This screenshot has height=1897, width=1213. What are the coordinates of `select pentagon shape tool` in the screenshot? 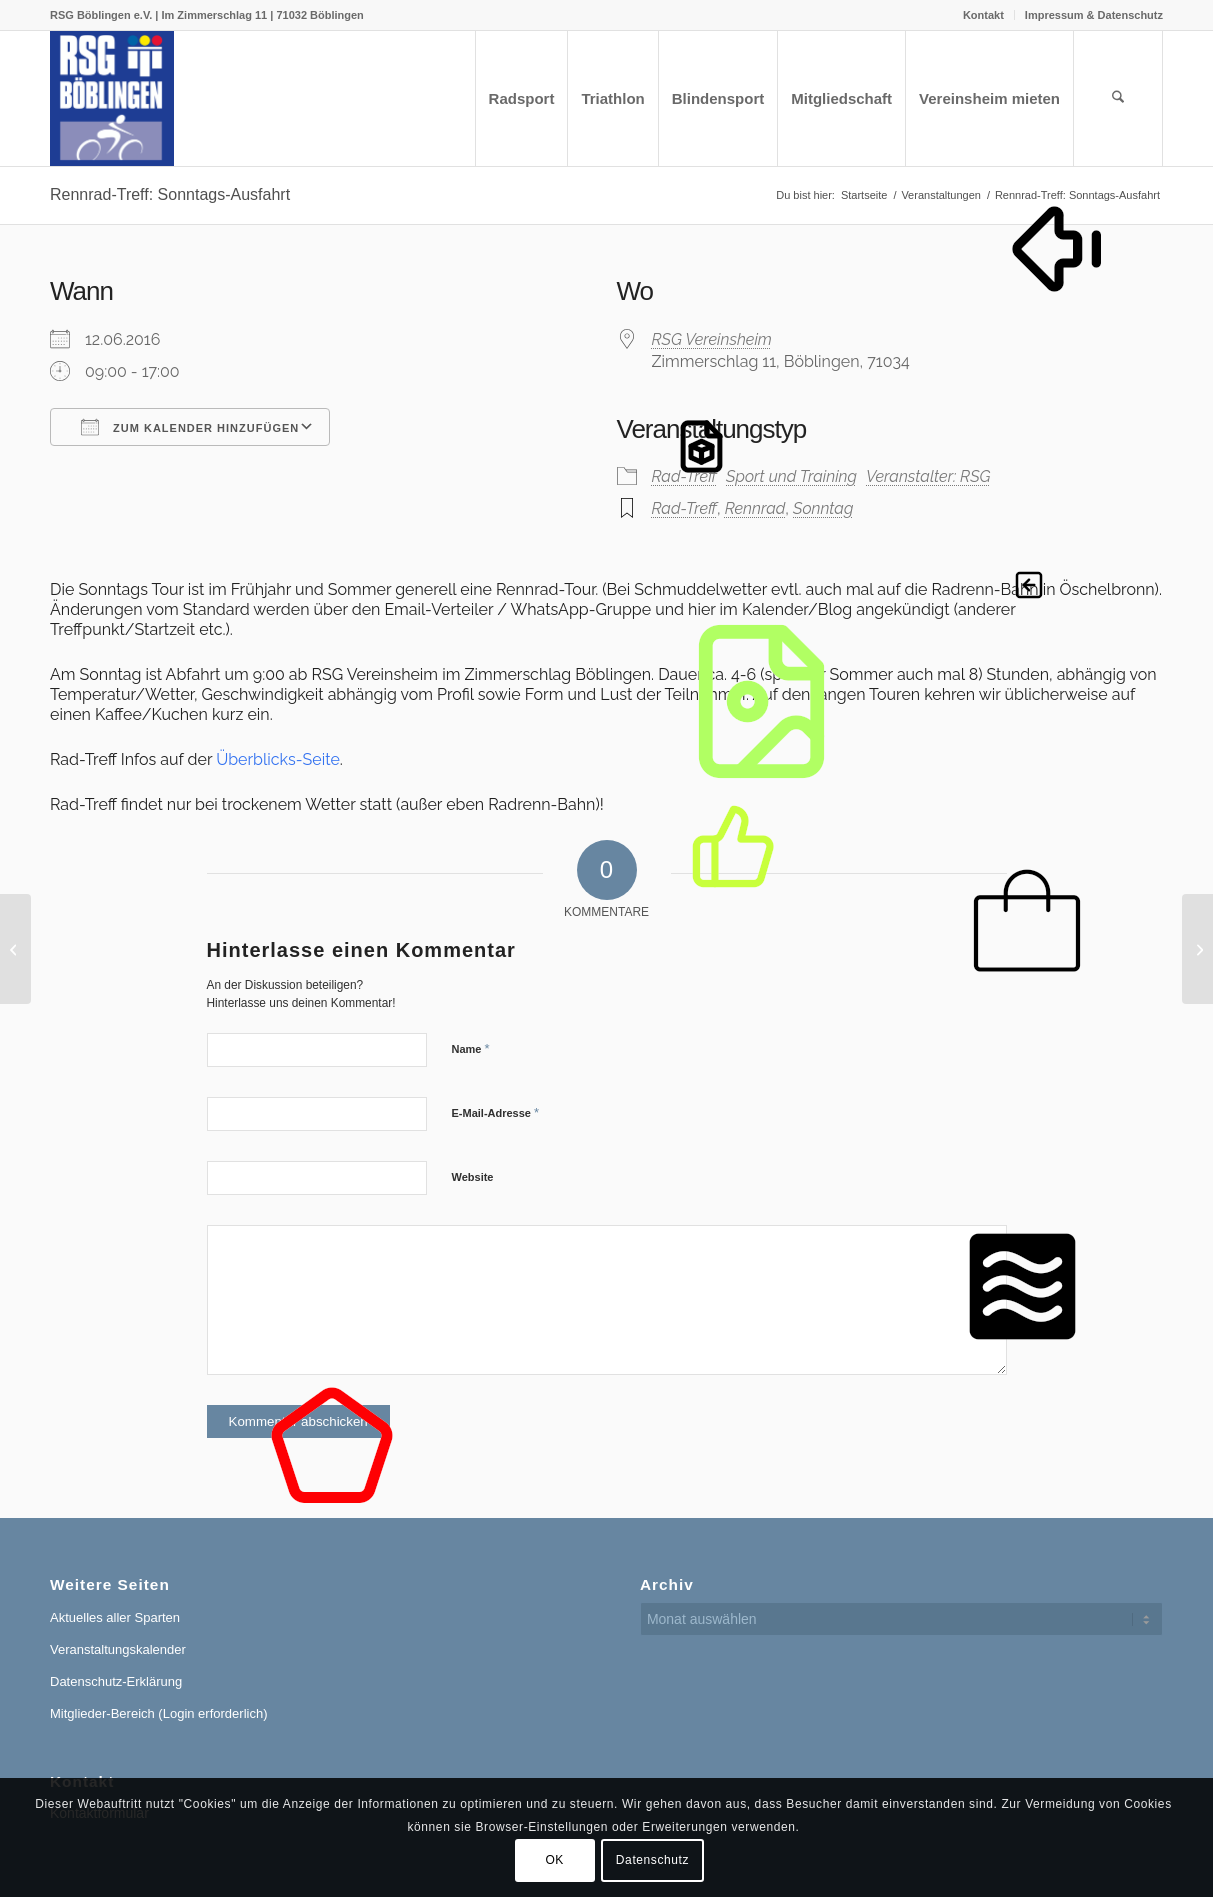 It's located at (332, 1448).